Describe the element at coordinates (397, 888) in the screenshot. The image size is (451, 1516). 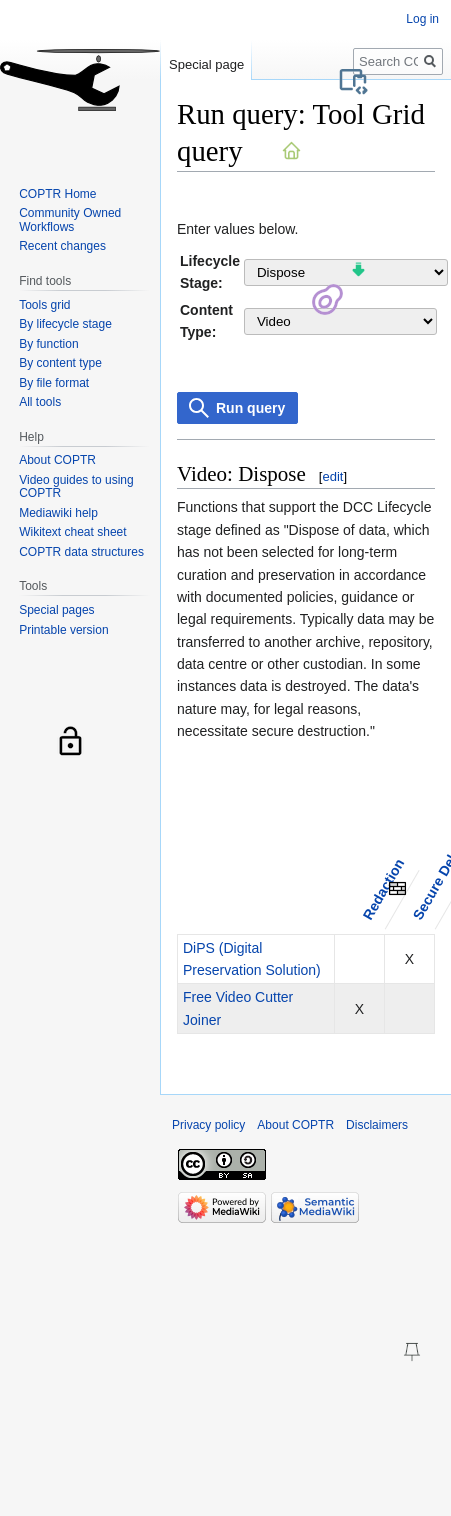
I see `access wall or barrier settings` at that location.